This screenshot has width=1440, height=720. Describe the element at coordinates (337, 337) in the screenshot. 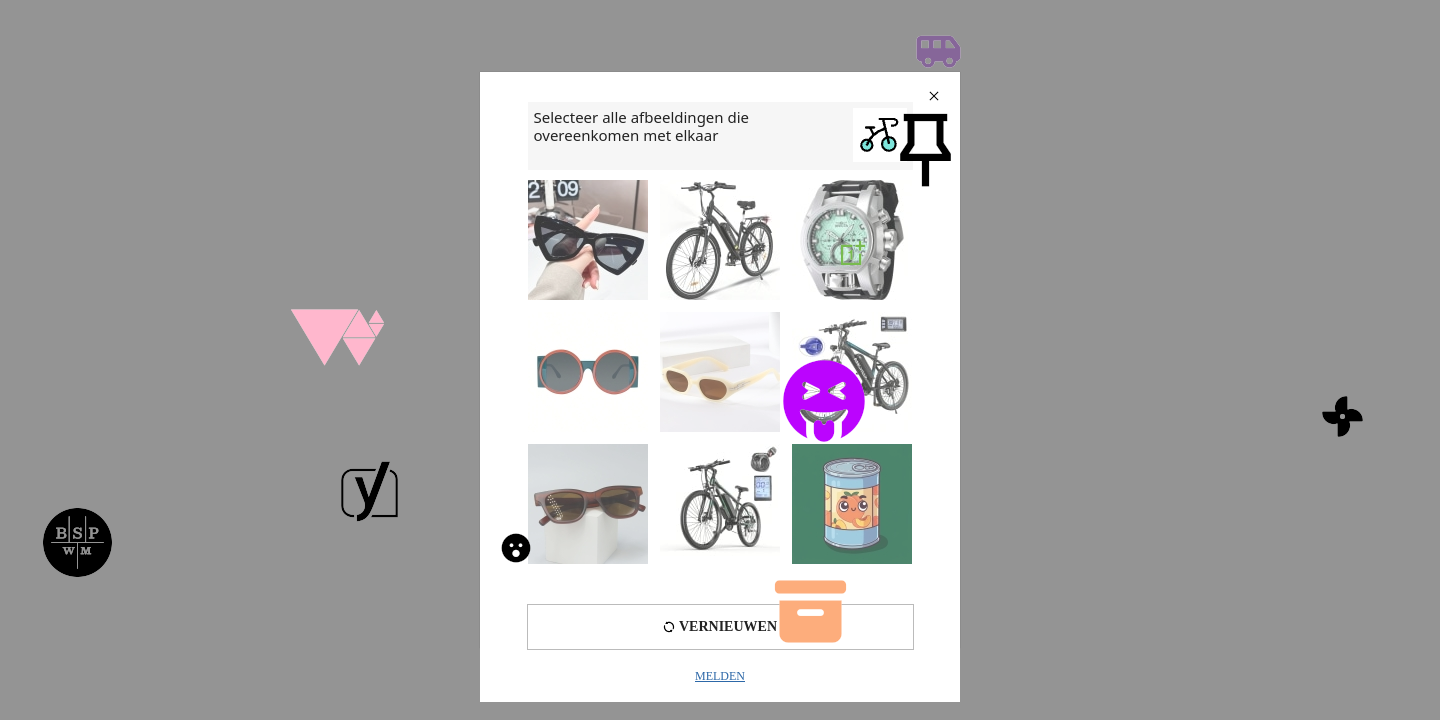

I see `WebGPU technology or API branding` at that location.